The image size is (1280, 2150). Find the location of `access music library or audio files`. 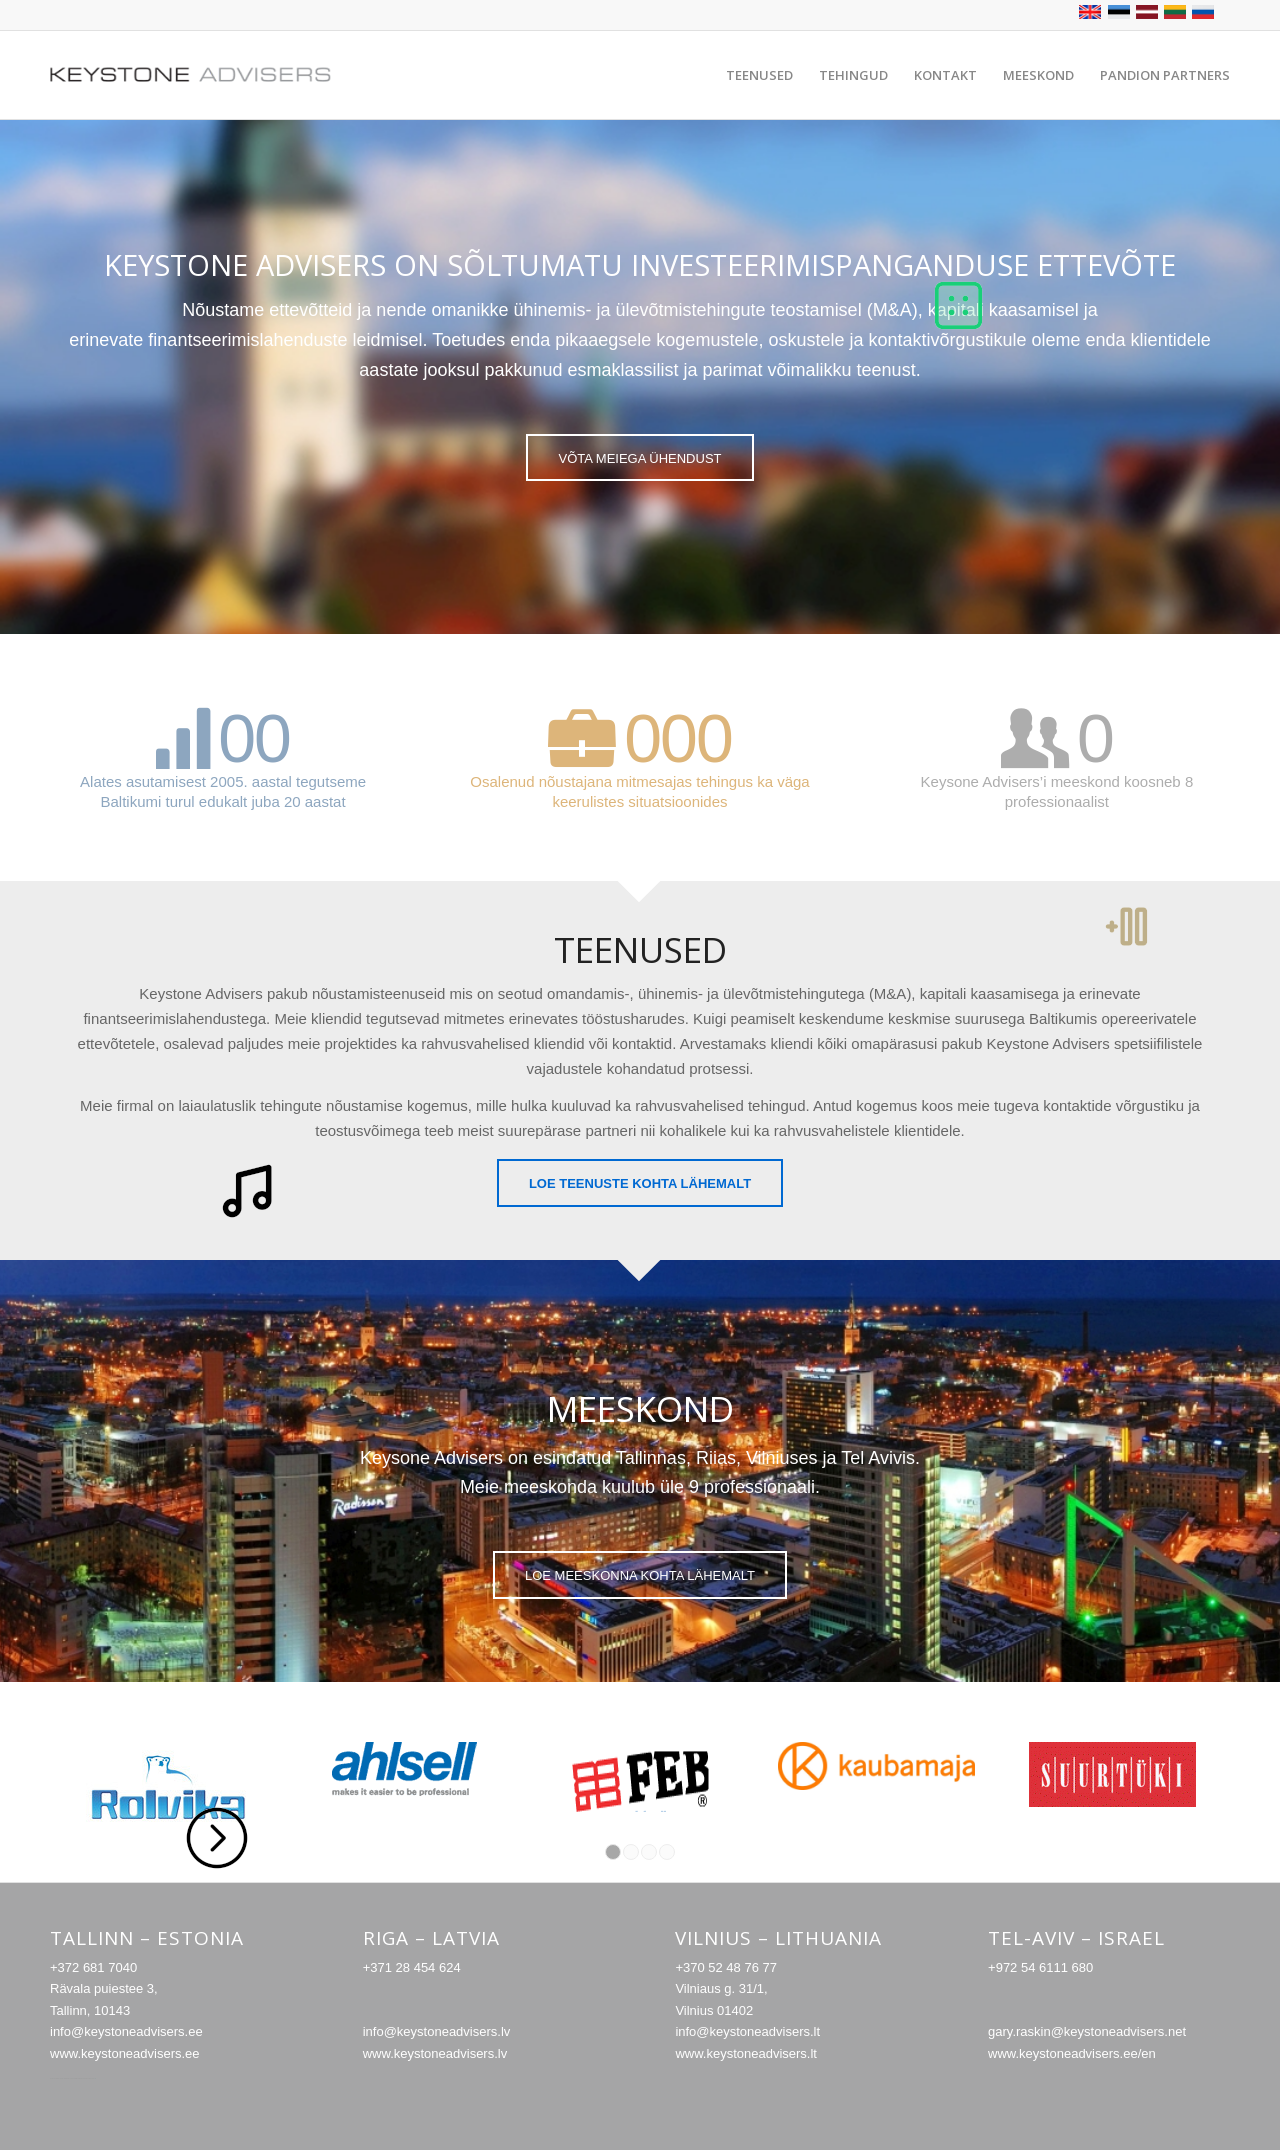

access music library or audio files is located at coordinates (250, 1192).